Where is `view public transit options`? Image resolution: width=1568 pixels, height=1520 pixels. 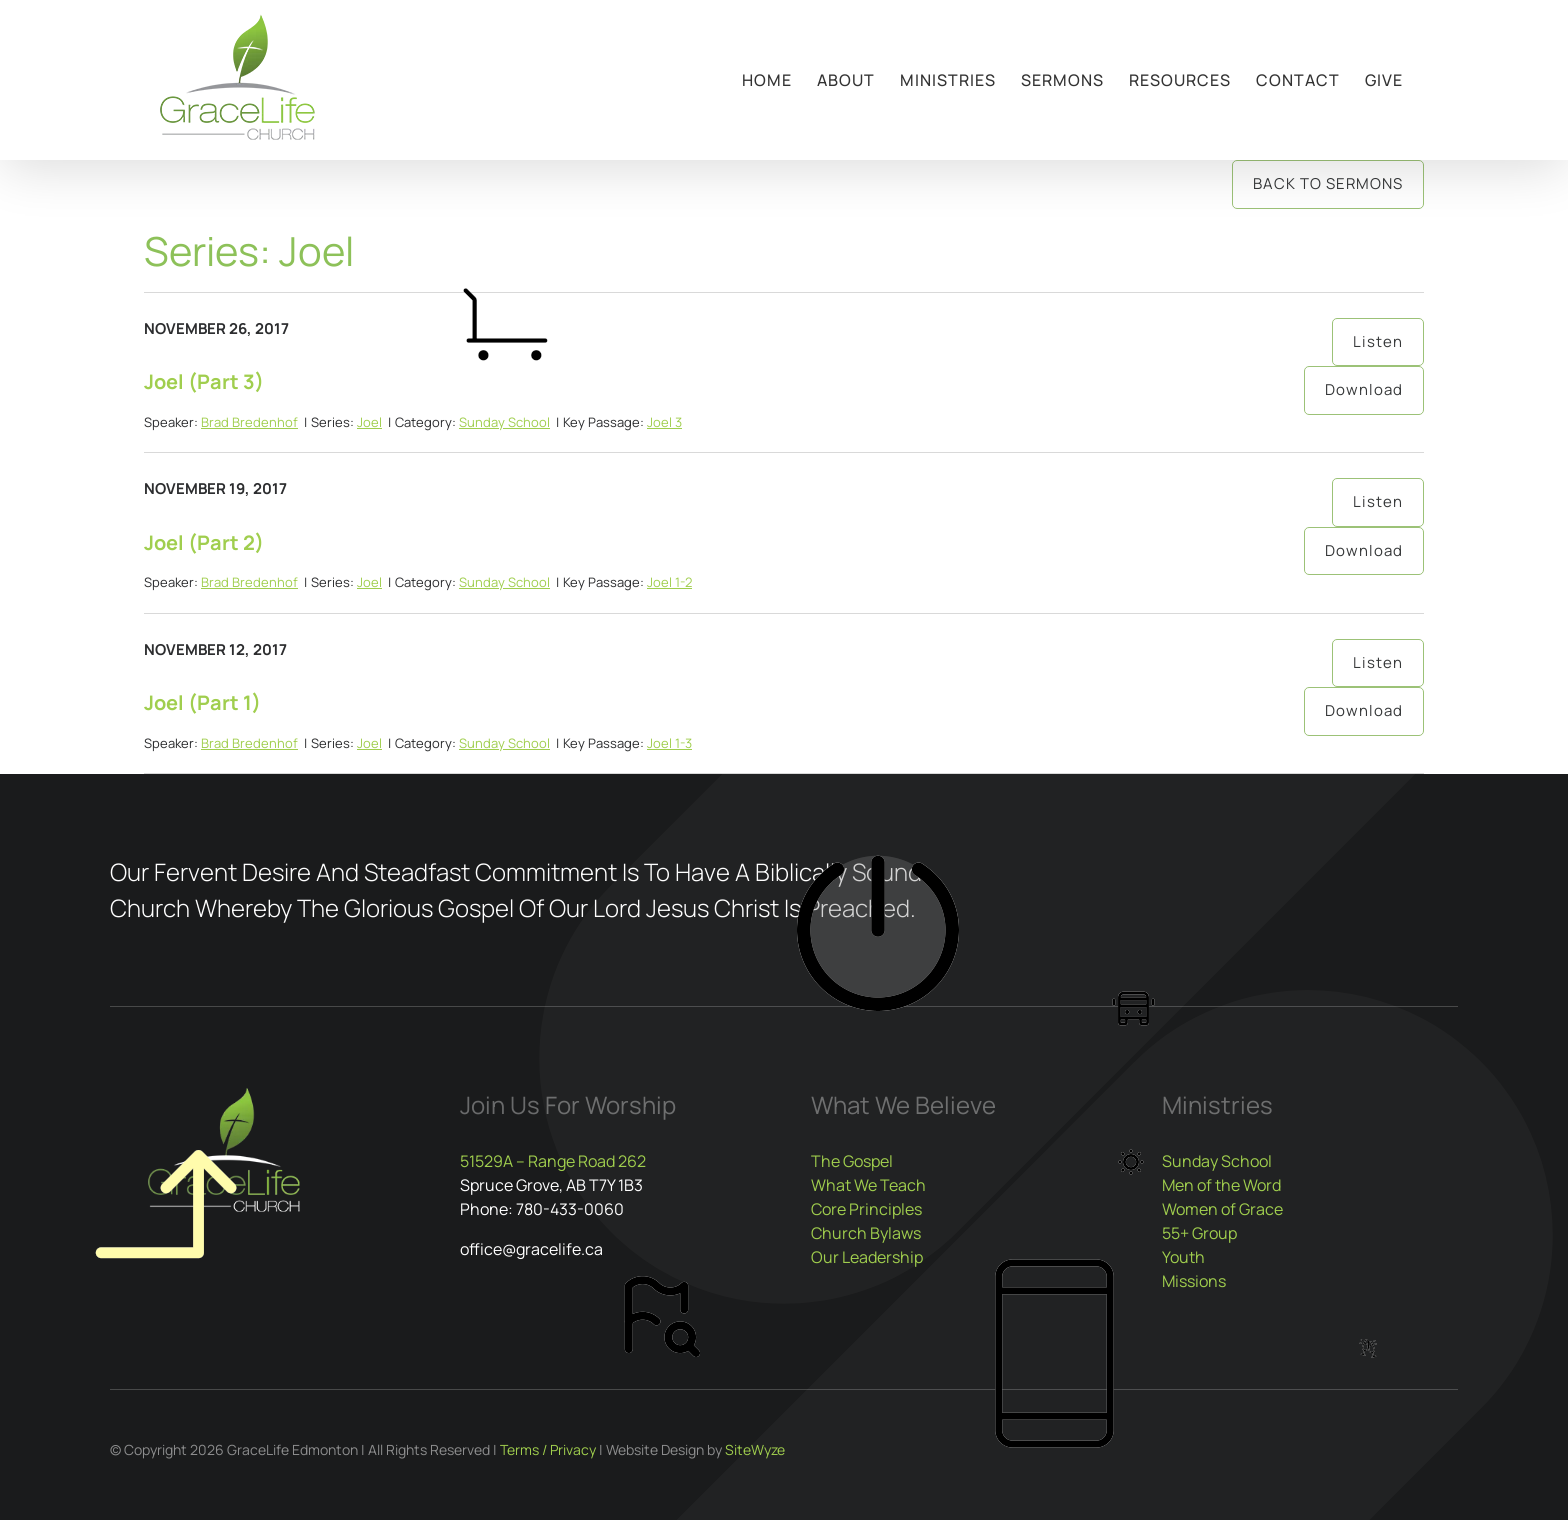
view public transit options is located at coordinates (1133, 1008).